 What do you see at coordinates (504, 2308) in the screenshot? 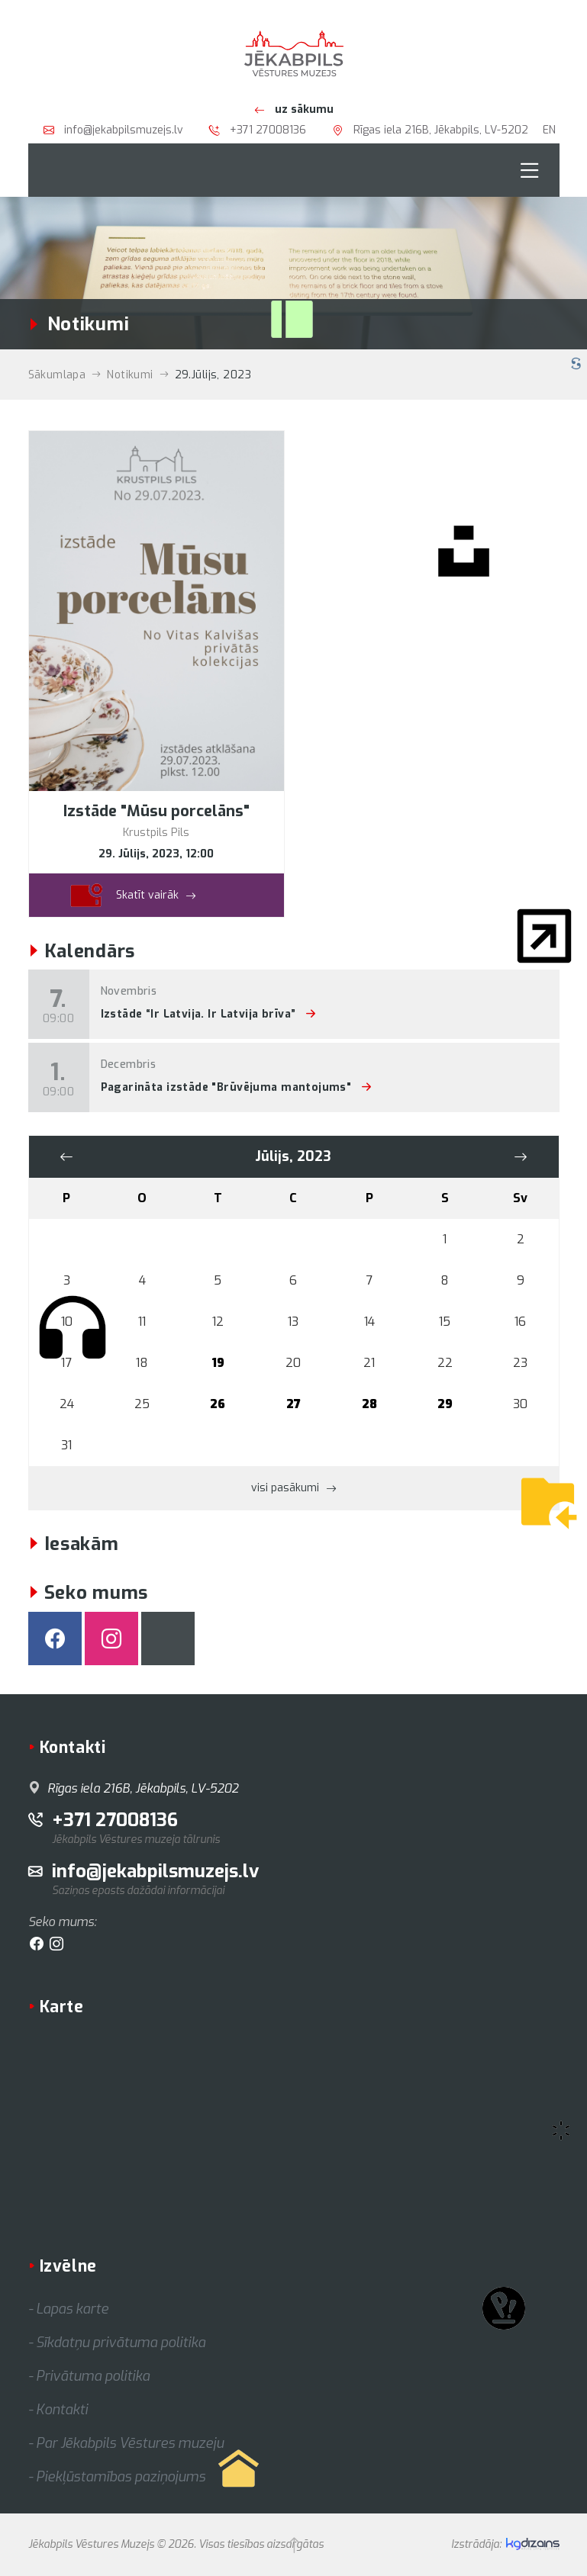
I see `pop!_os linux distribution logo` at bounding box center [504, 2308].